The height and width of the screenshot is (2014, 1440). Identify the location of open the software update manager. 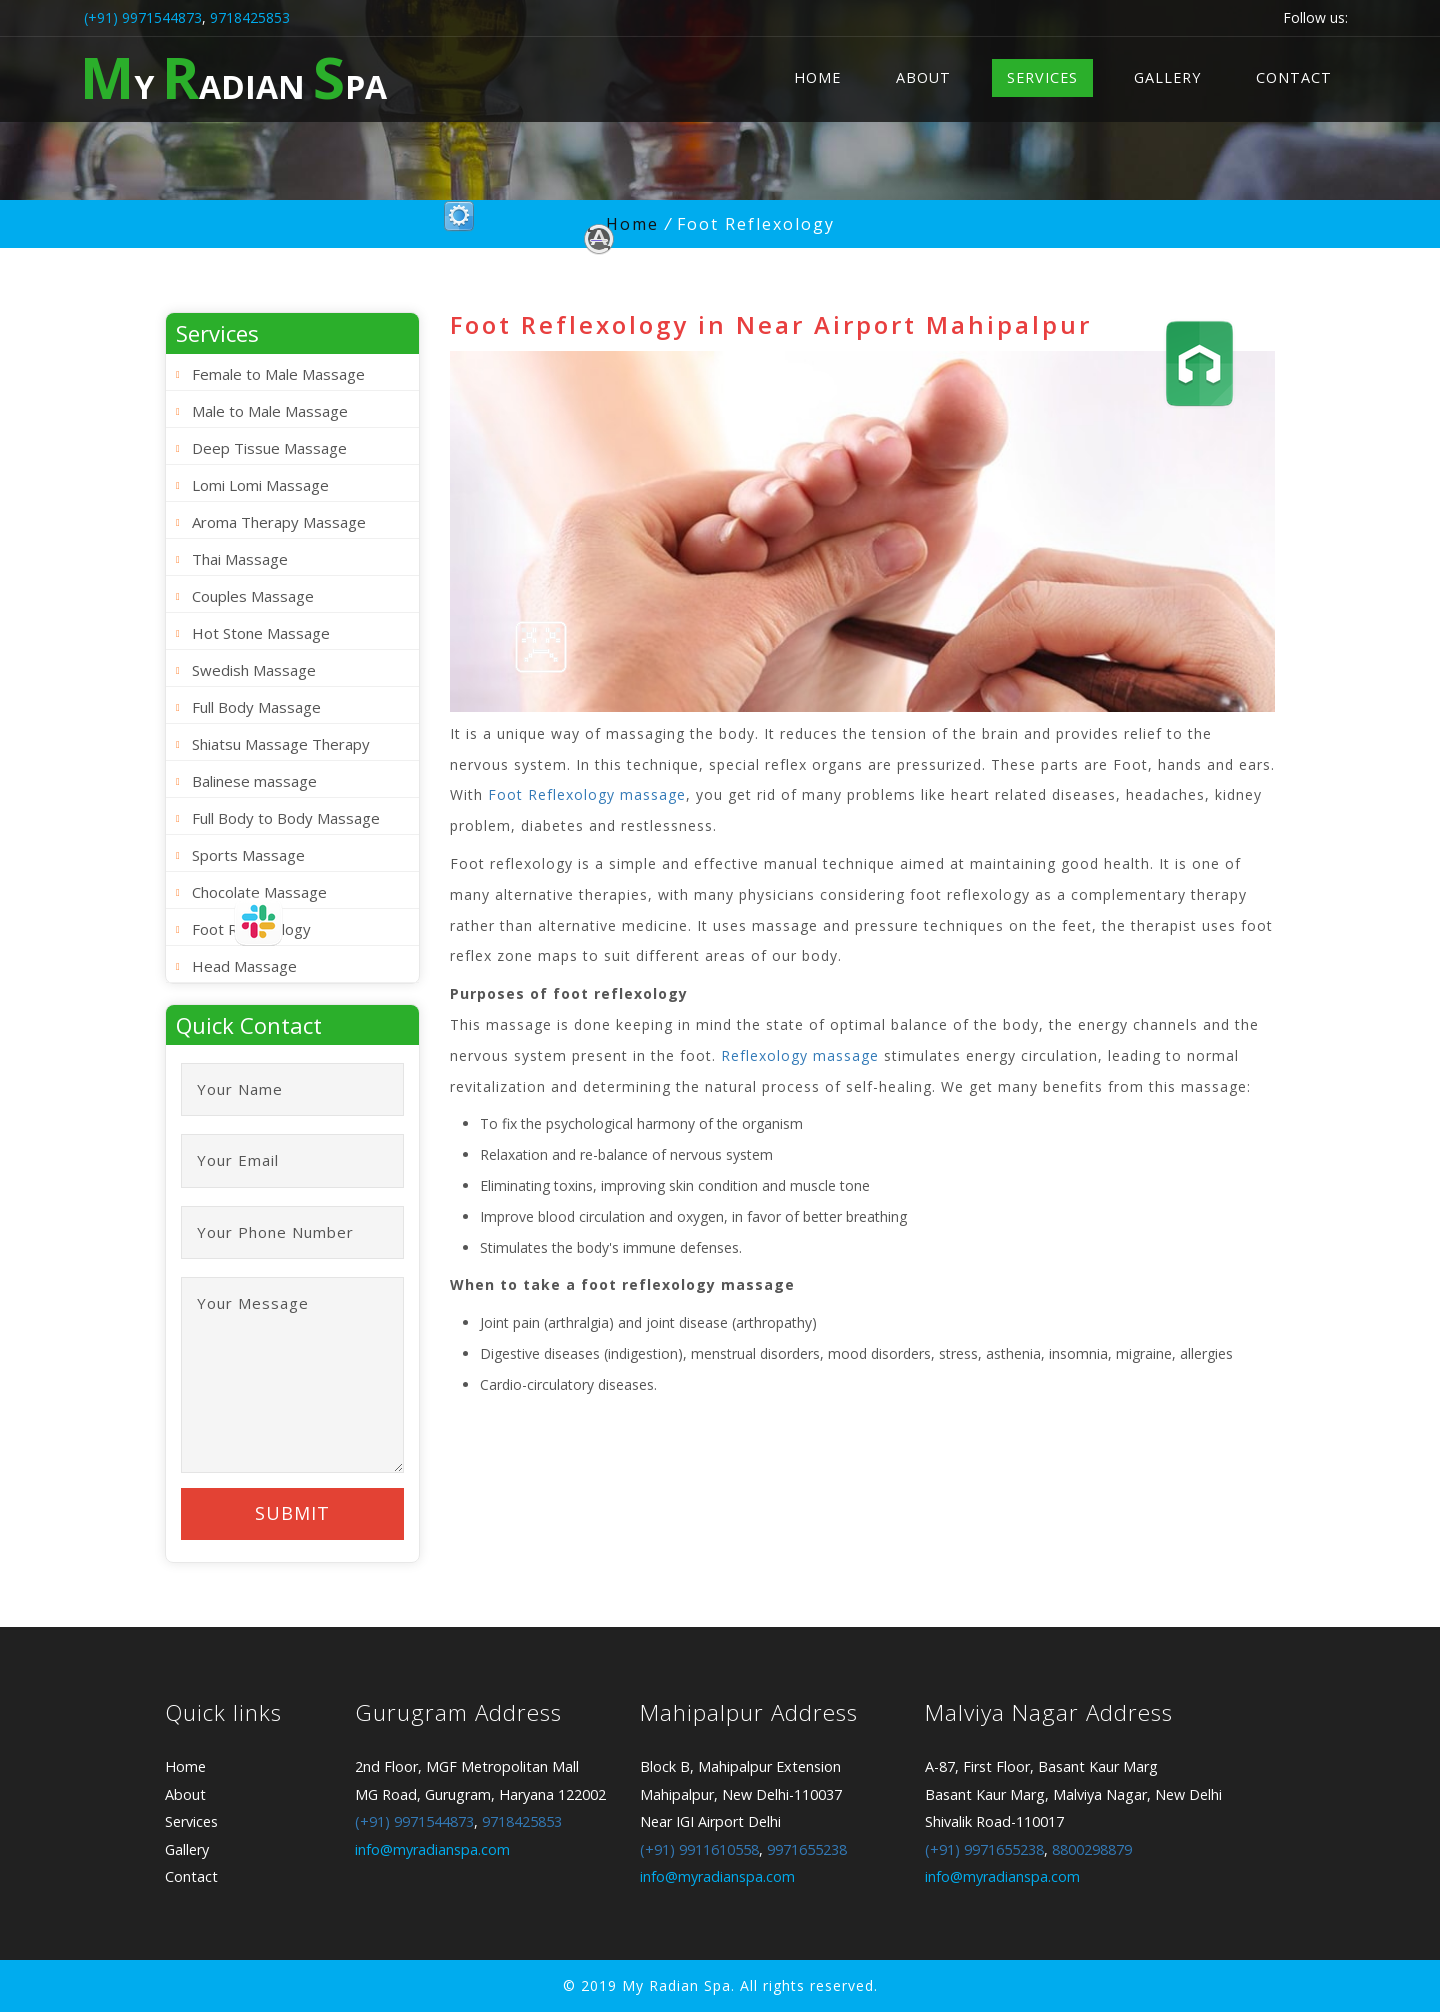
(599, 239).